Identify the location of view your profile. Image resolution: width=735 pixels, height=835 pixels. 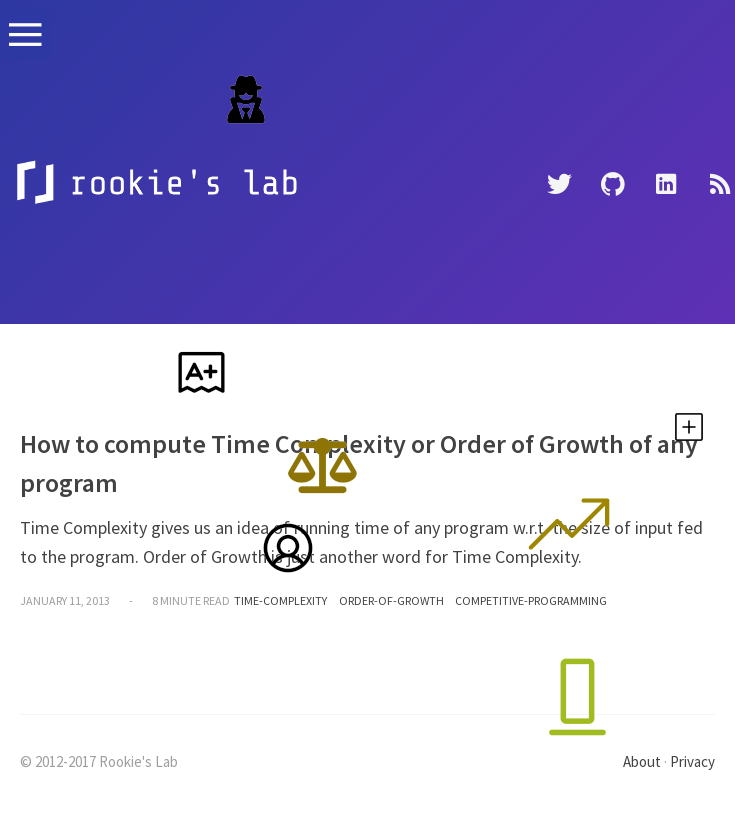
(288, 548).